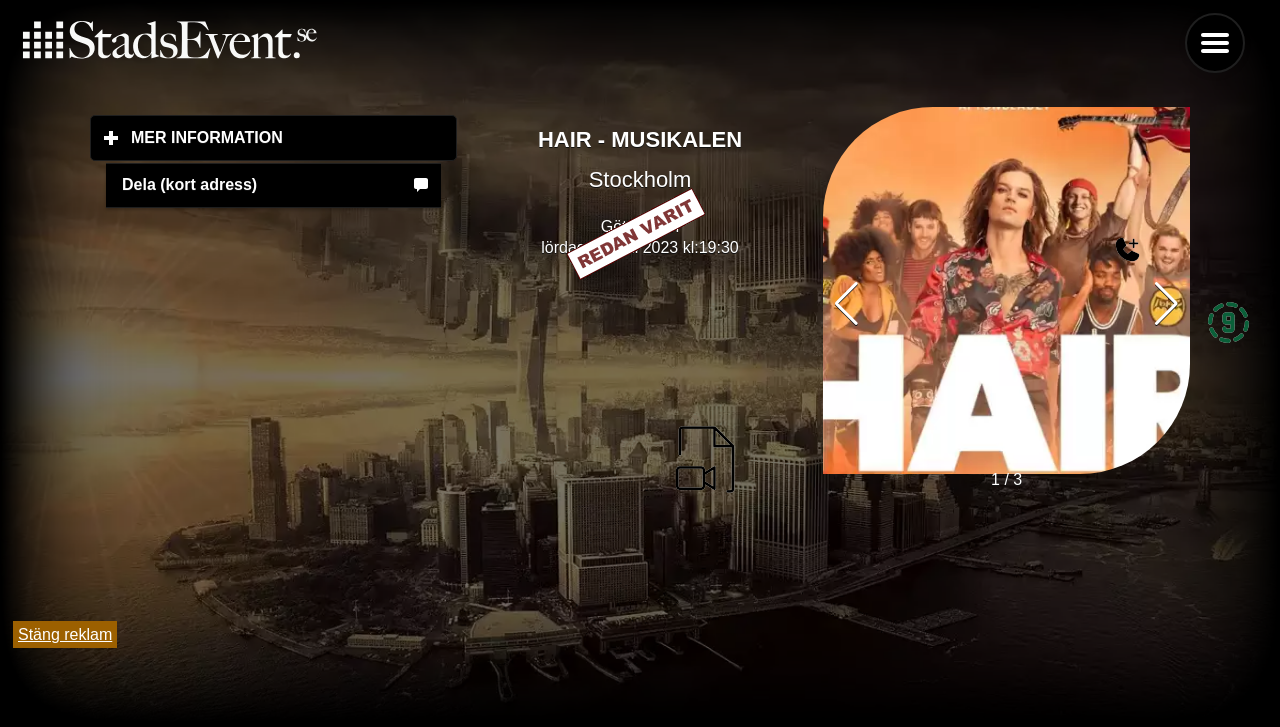 The width and height of the screenshot is (1280, 727). I want to click on indicates 9 items remaining or pending, so click(1228, 322).